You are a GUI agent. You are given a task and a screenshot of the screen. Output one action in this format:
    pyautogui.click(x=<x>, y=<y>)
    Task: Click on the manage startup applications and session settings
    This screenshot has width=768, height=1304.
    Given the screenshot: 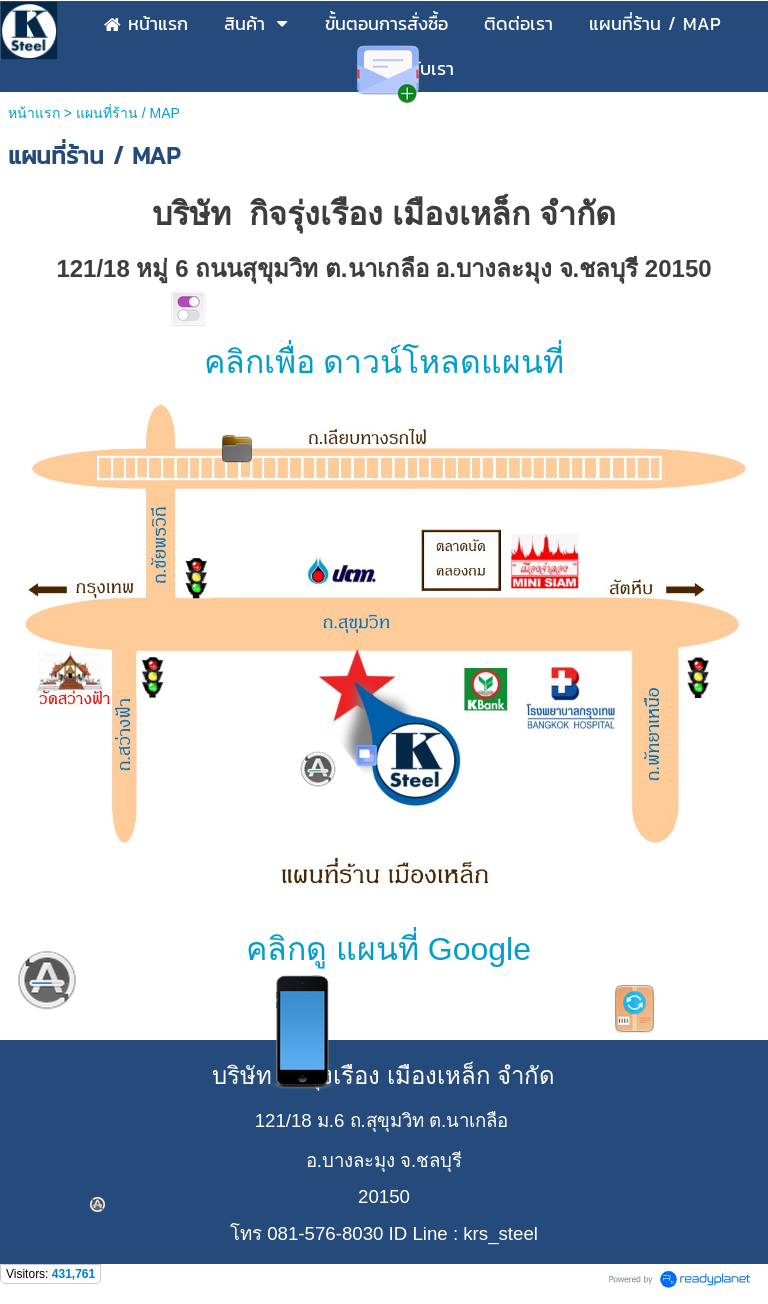 What is the action you would take?
    pyautogui.click(x=366, y=755)
    